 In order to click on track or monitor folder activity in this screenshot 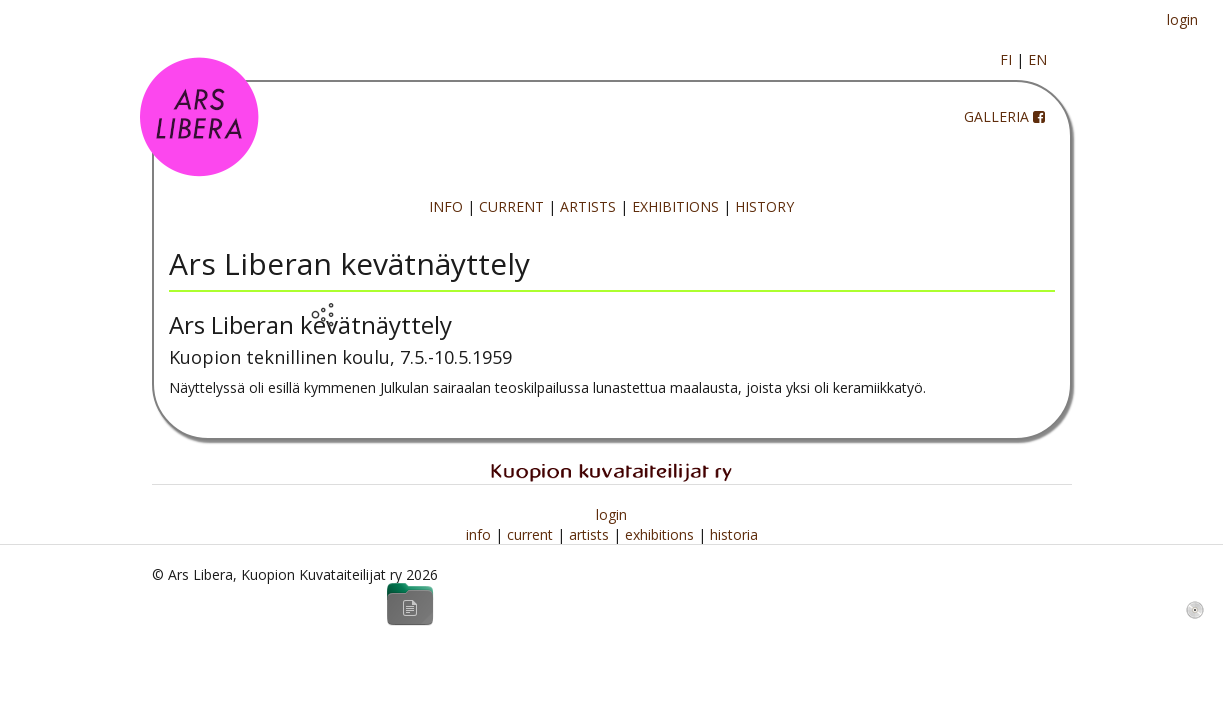, I will do `click(322, 315)`.